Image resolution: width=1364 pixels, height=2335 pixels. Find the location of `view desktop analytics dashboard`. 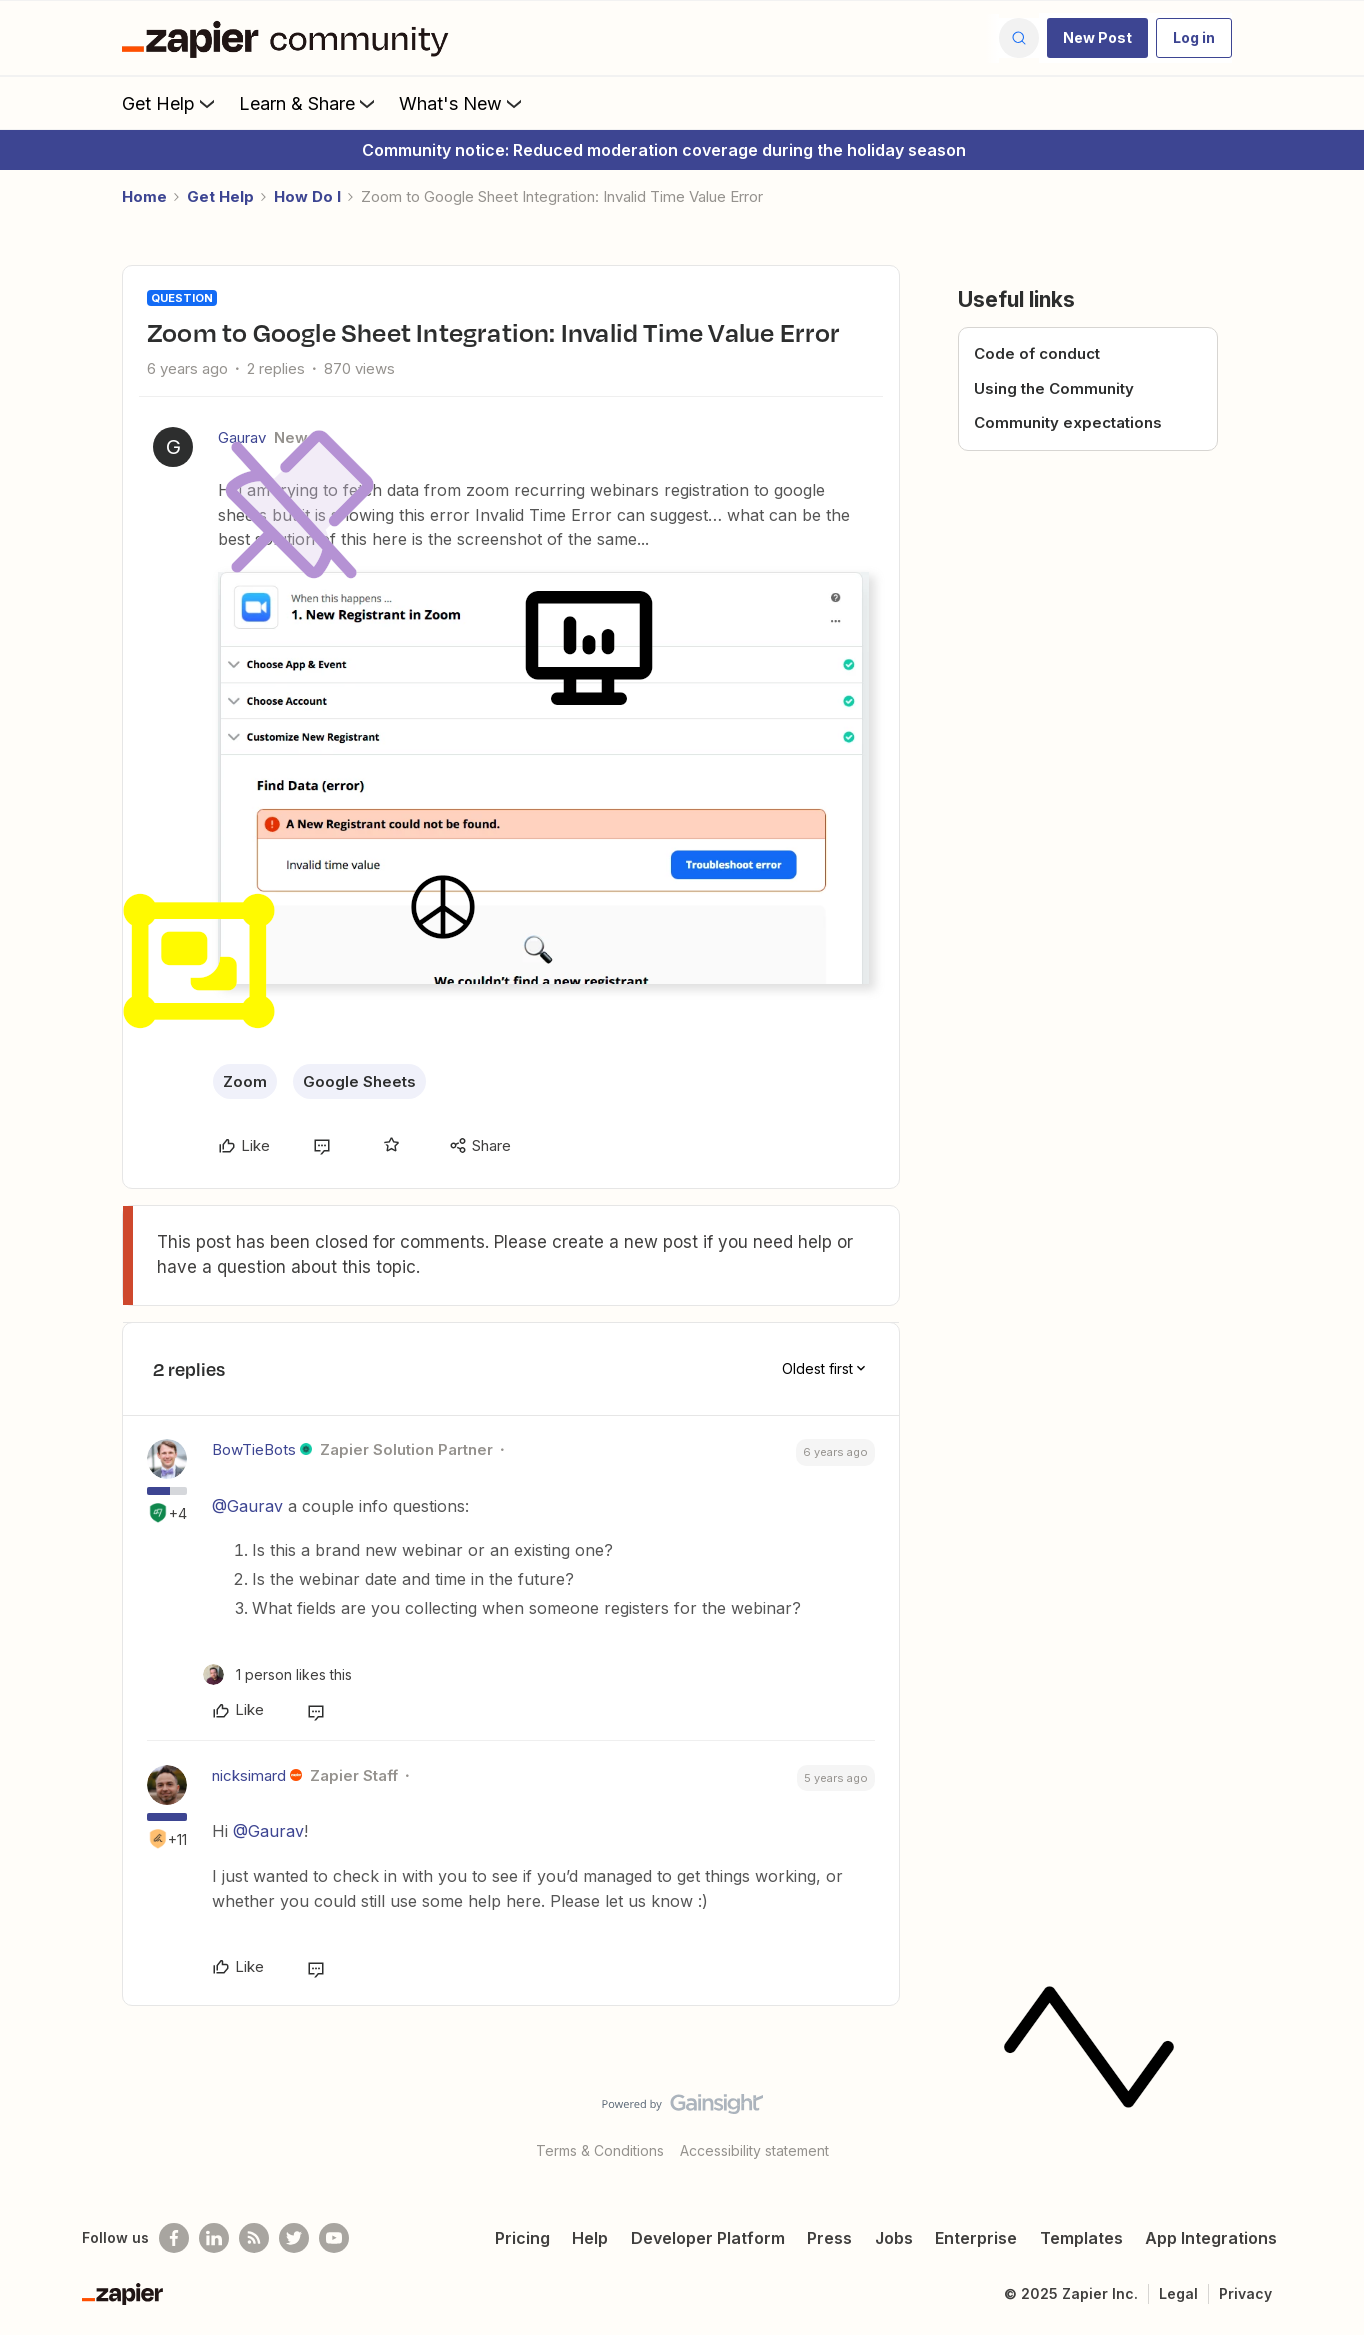

view desktop analytics dashboard is located at coordinates (589, 648).